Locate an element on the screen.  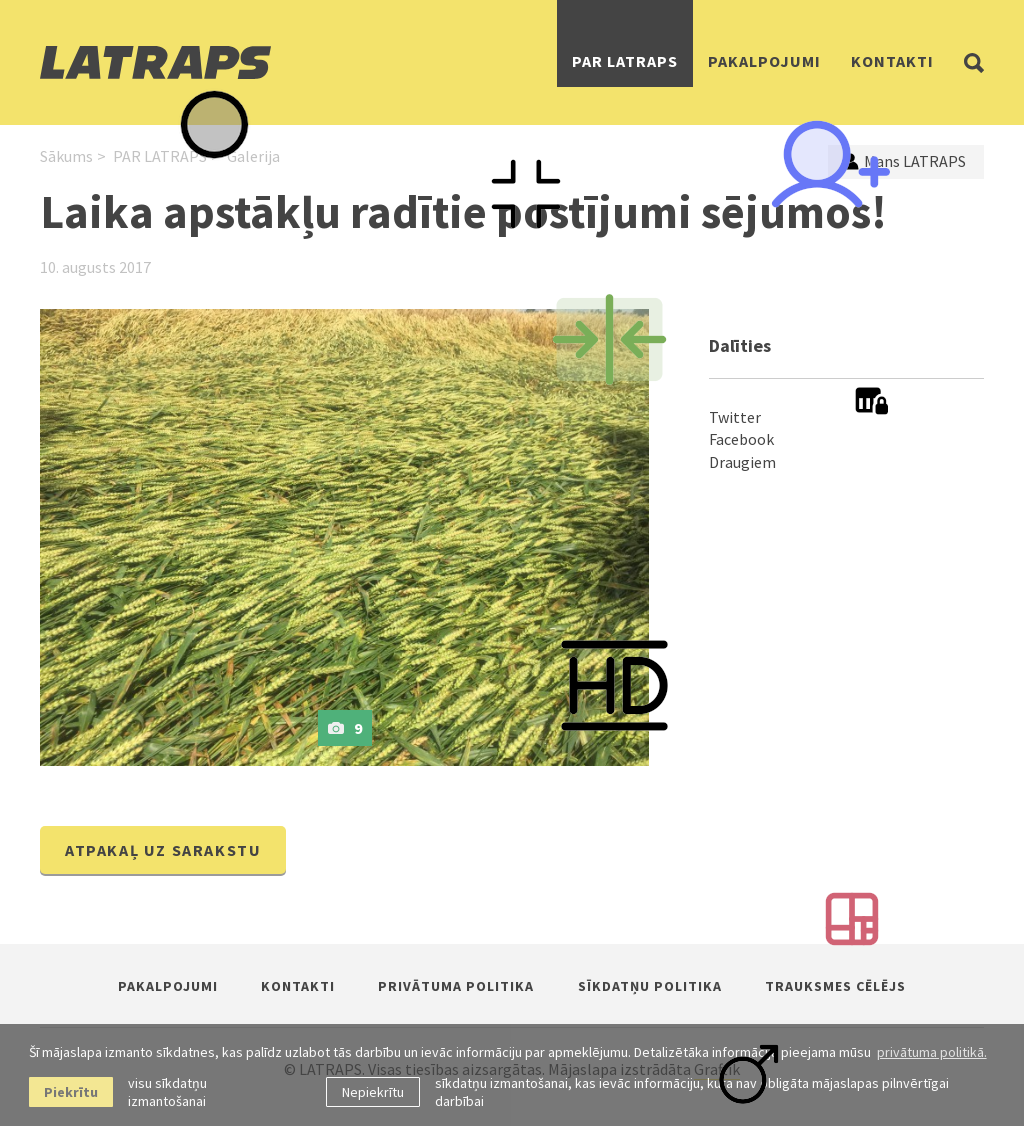
indicates high-definition video quality is located at coordinates (614, 685).